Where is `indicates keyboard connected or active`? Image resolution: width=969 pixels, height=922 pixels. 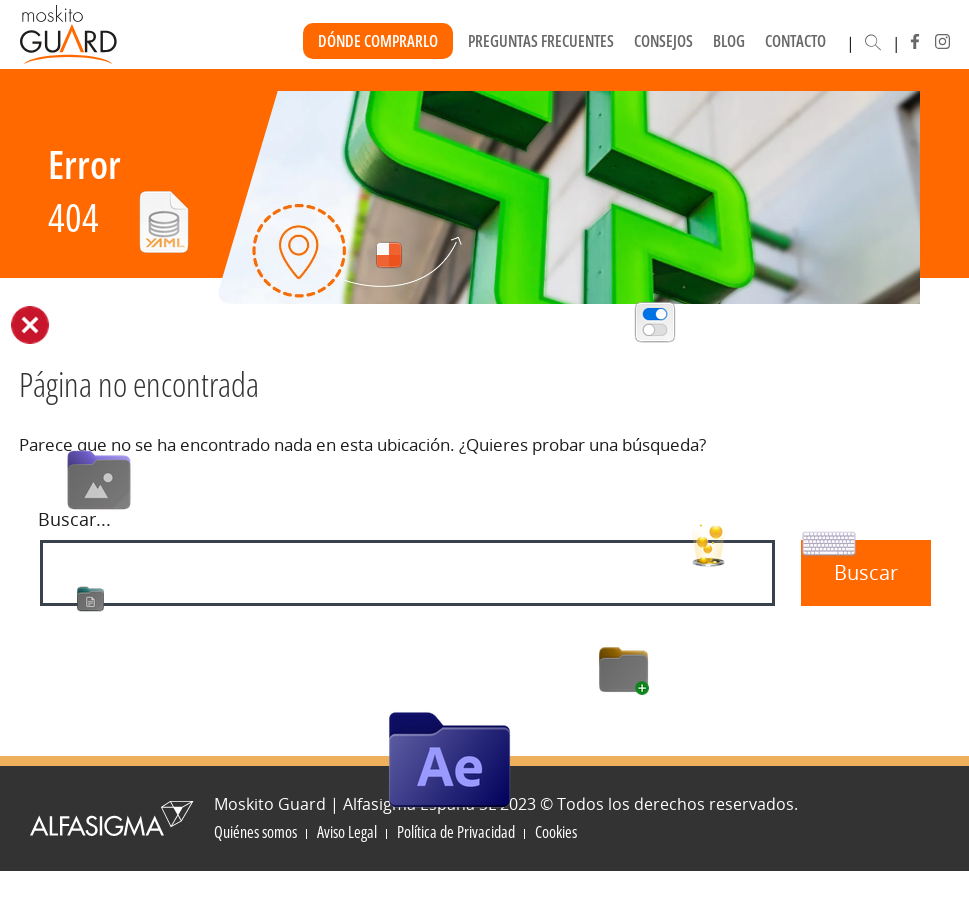
indicates keyboard connected or active is located at coordinates (829, 544).